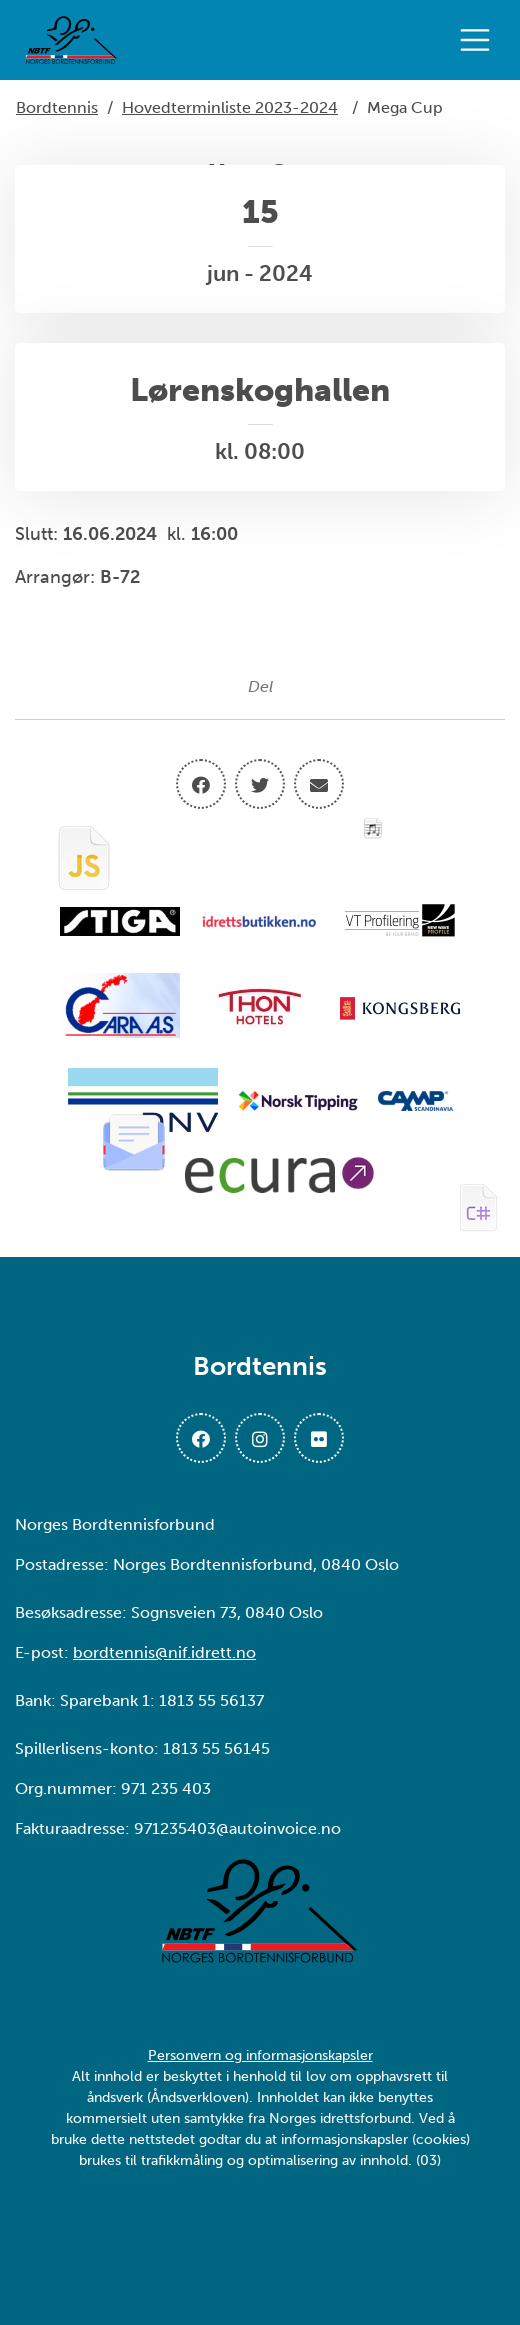 The height and width of the screenshot is (2325, 520). I want to click on a lilypond music notation file, so click(373, 828).